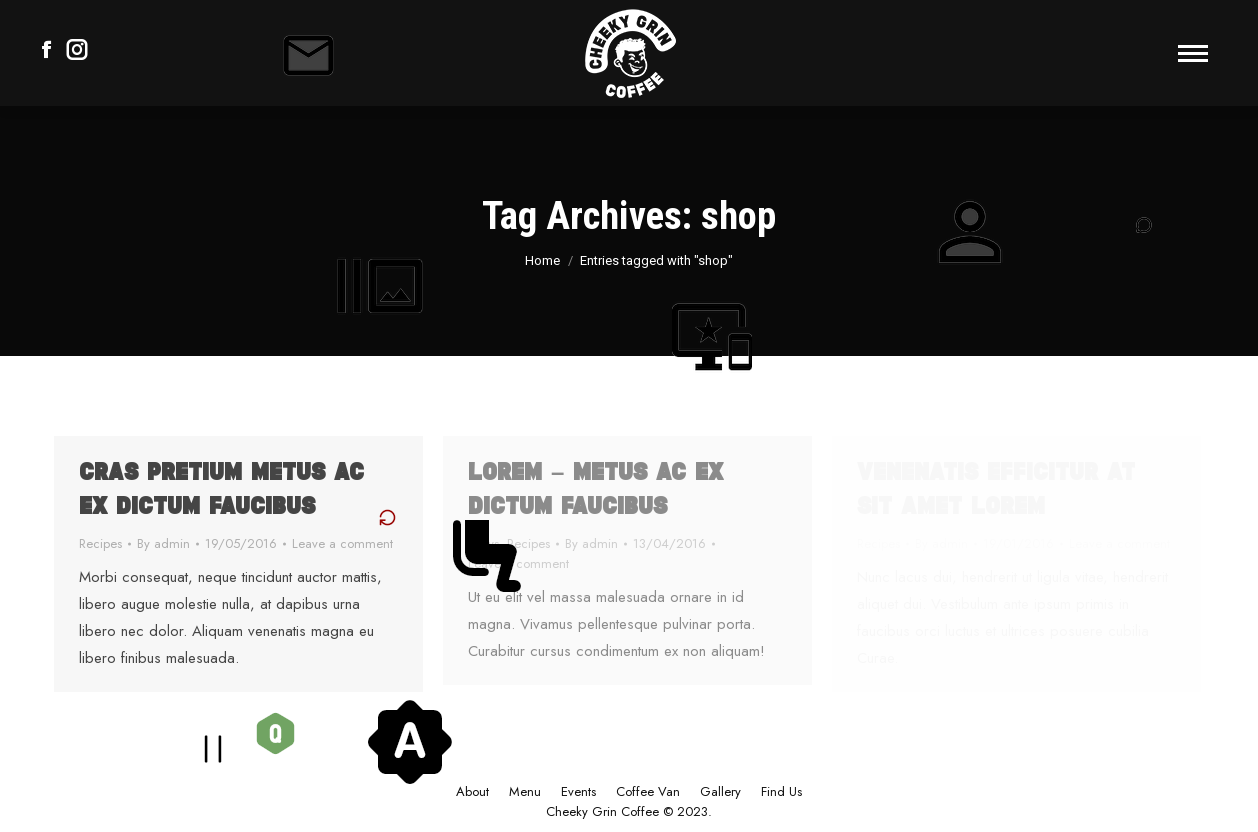 The image size is (1258, 832). I want to click on app icon or logo featuring the letter Q, so click(275, 733).